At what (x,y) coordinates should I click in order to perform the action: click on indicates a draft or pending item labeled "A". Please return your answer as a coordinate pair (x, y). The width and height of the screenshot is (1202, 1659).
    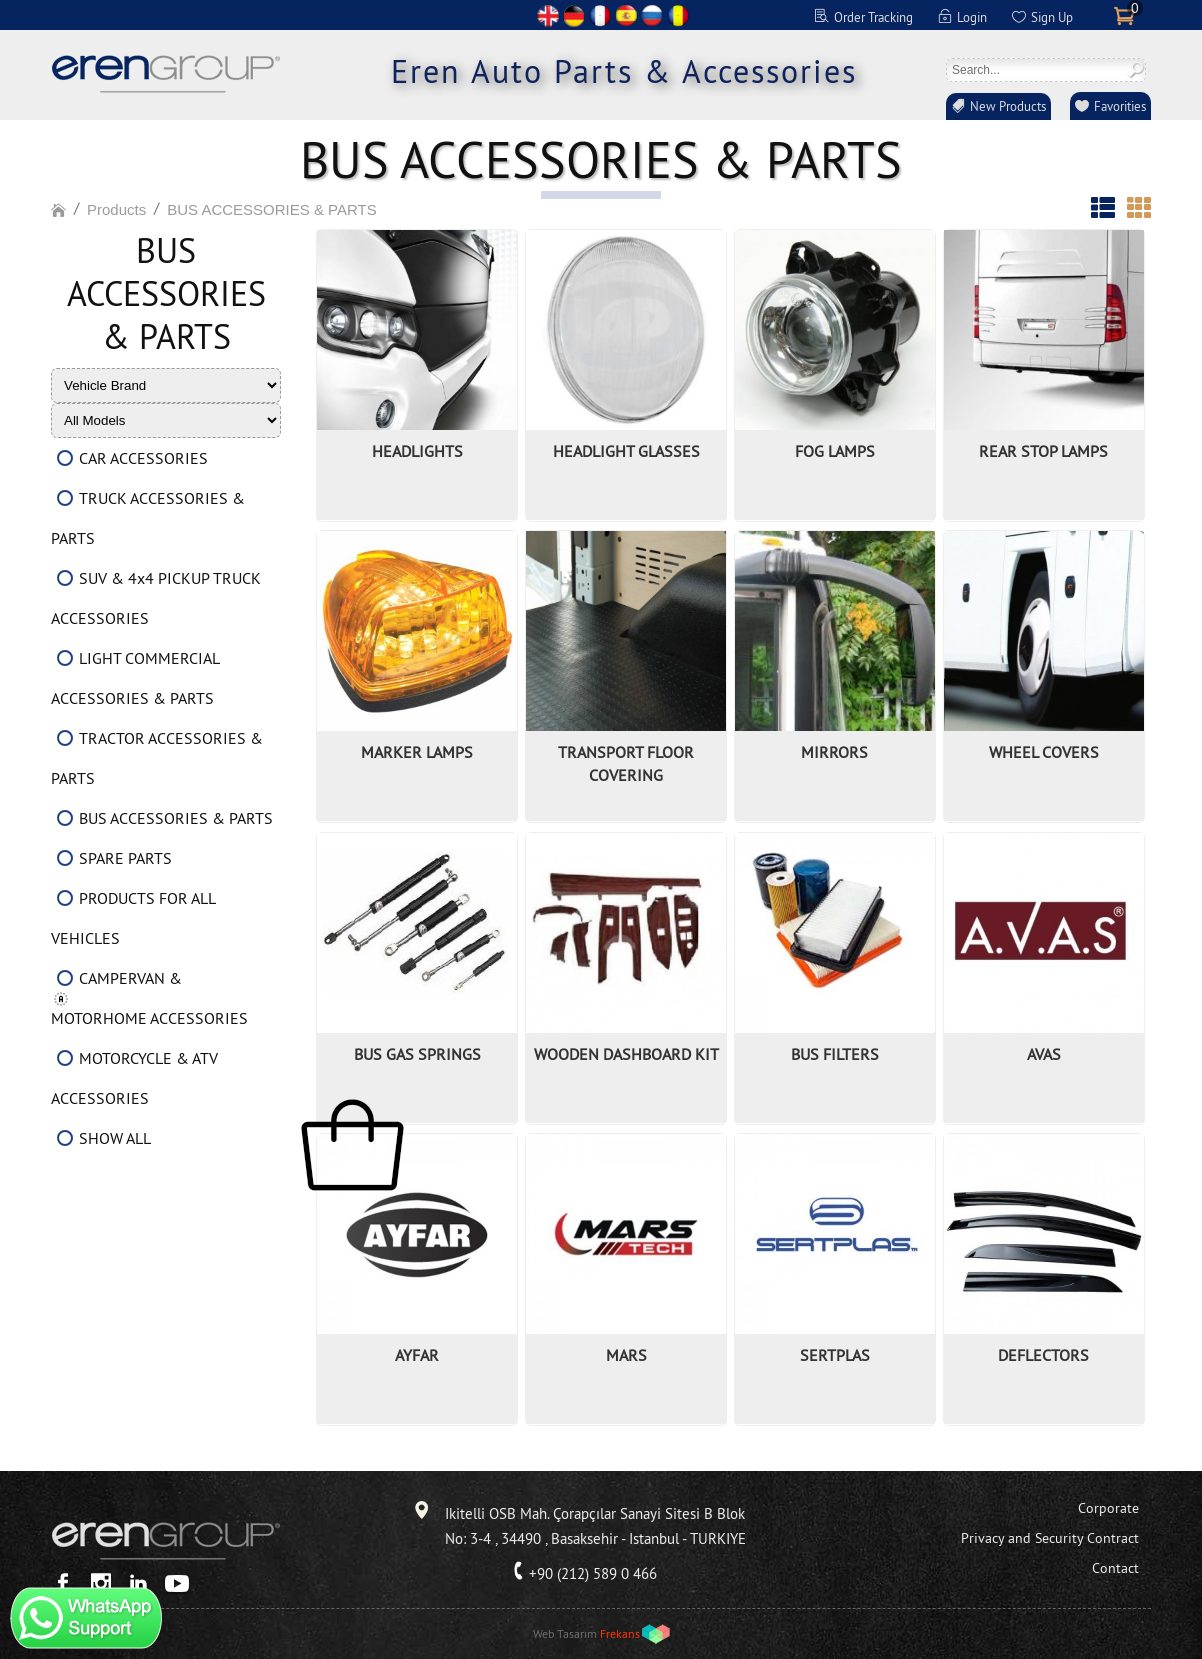
    Looking at the image, I should click on (61, 999).